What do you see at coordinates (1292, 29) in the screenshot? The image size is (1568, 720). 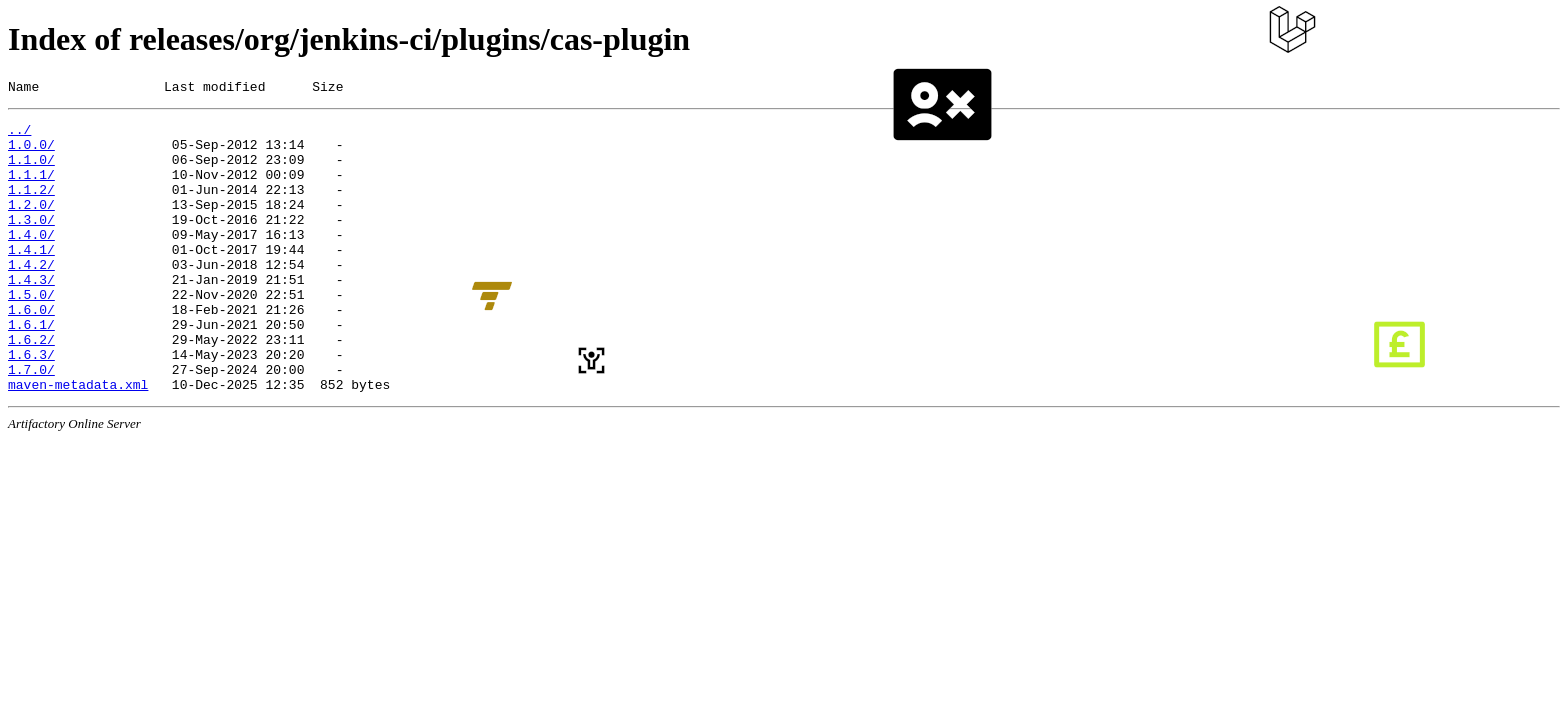 I see `Laravel framework branding or integration` at bounding box center [1292, 29].